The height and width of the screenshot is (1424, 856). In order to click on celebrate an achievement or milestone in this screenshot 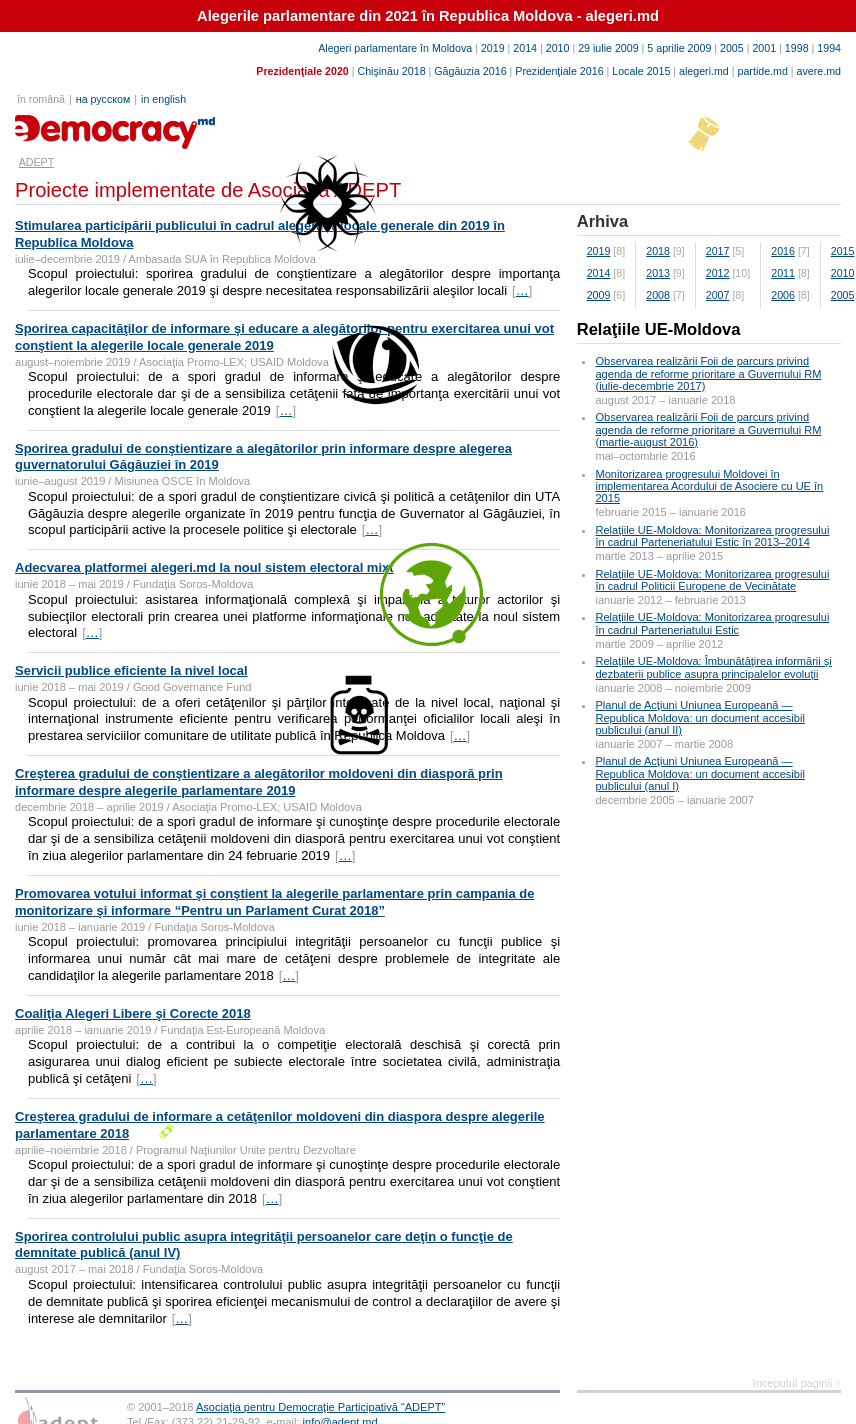, I will do `click(704, 134)`.